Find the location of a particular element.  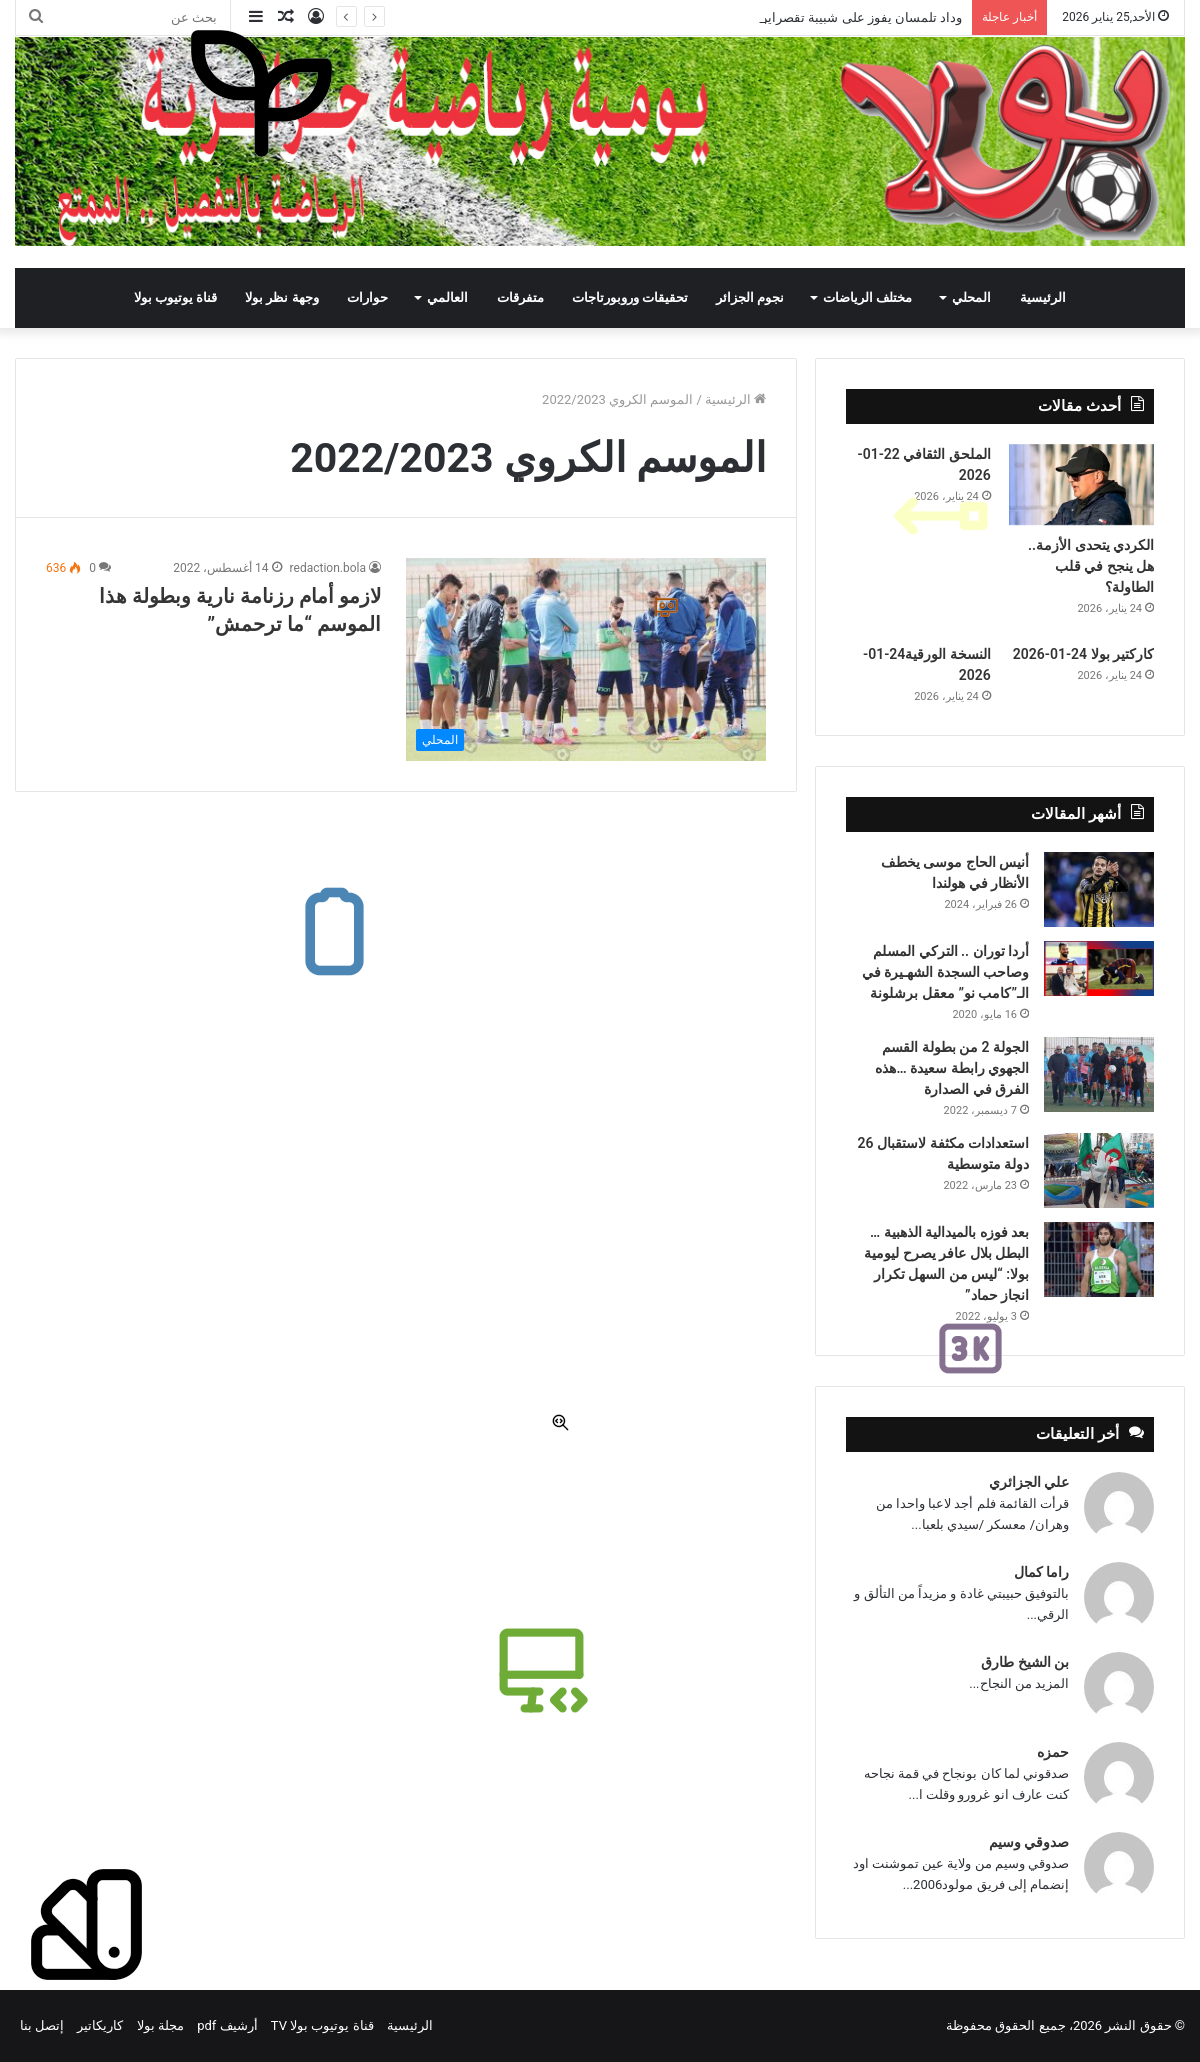

indicates empty battery status is located at coordinates (334, 931).